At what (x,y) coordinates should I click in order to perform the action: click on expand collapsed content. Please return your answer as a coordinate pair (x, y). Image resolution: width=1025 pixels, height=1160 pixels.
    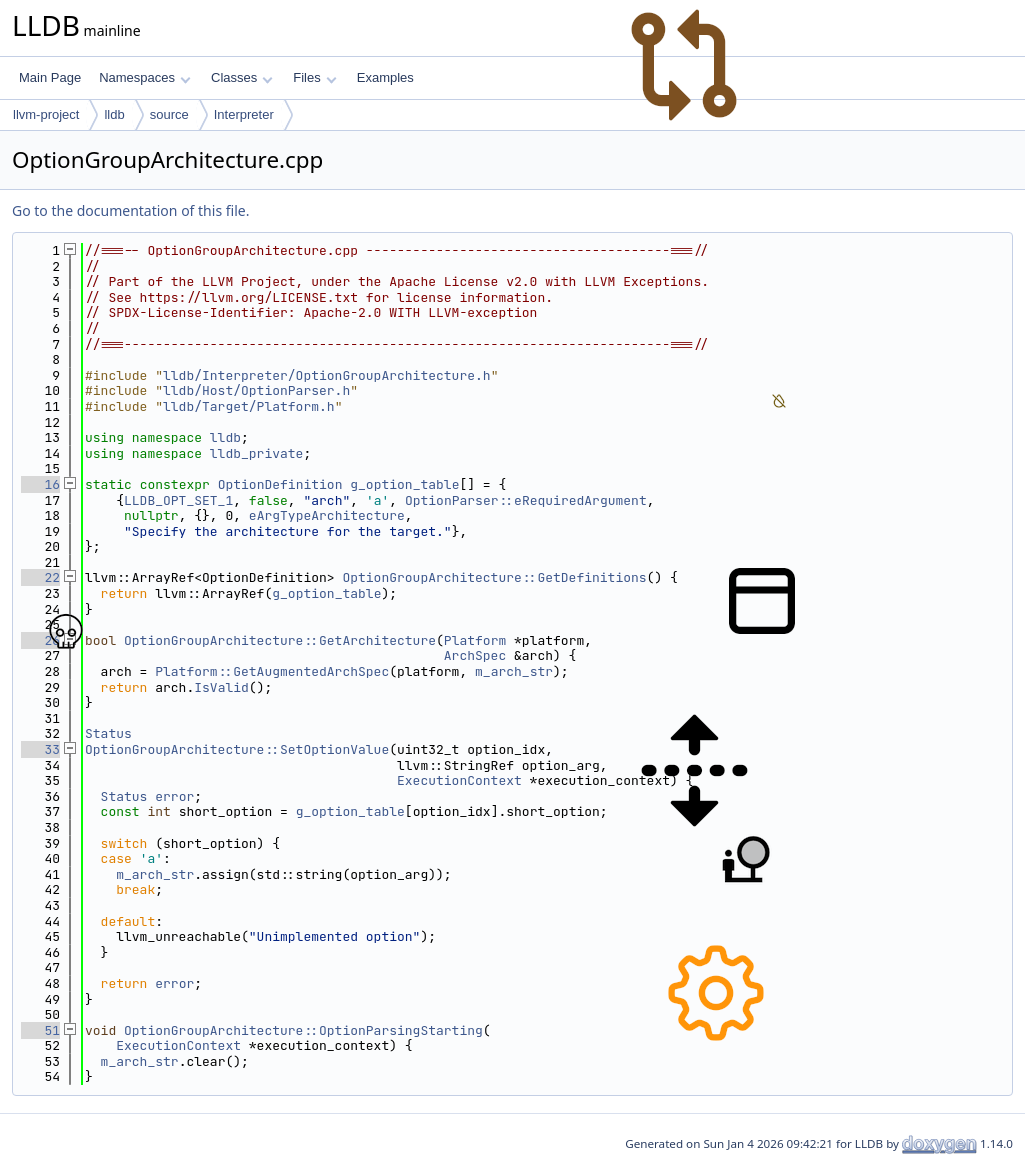
    Looking at the image, I should click on (694, 770).